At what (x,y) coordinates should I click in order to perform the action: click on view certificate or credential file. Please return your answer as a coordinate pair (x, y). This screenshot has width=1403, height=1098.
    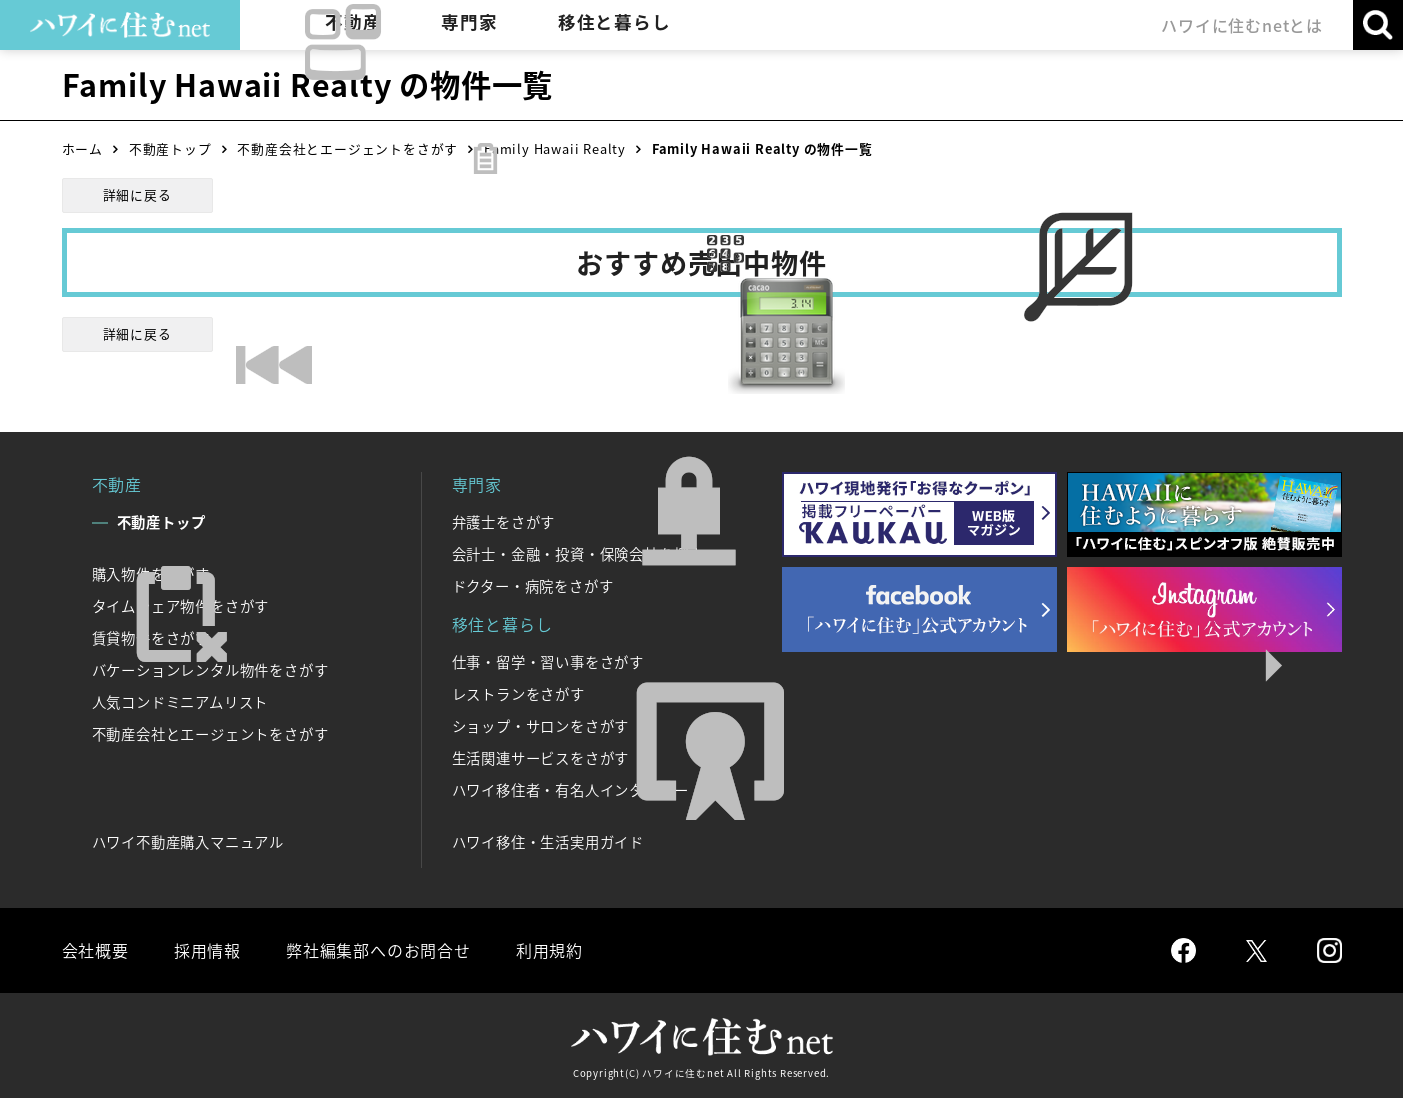
    Looking at the image, I should click on (705, 741).